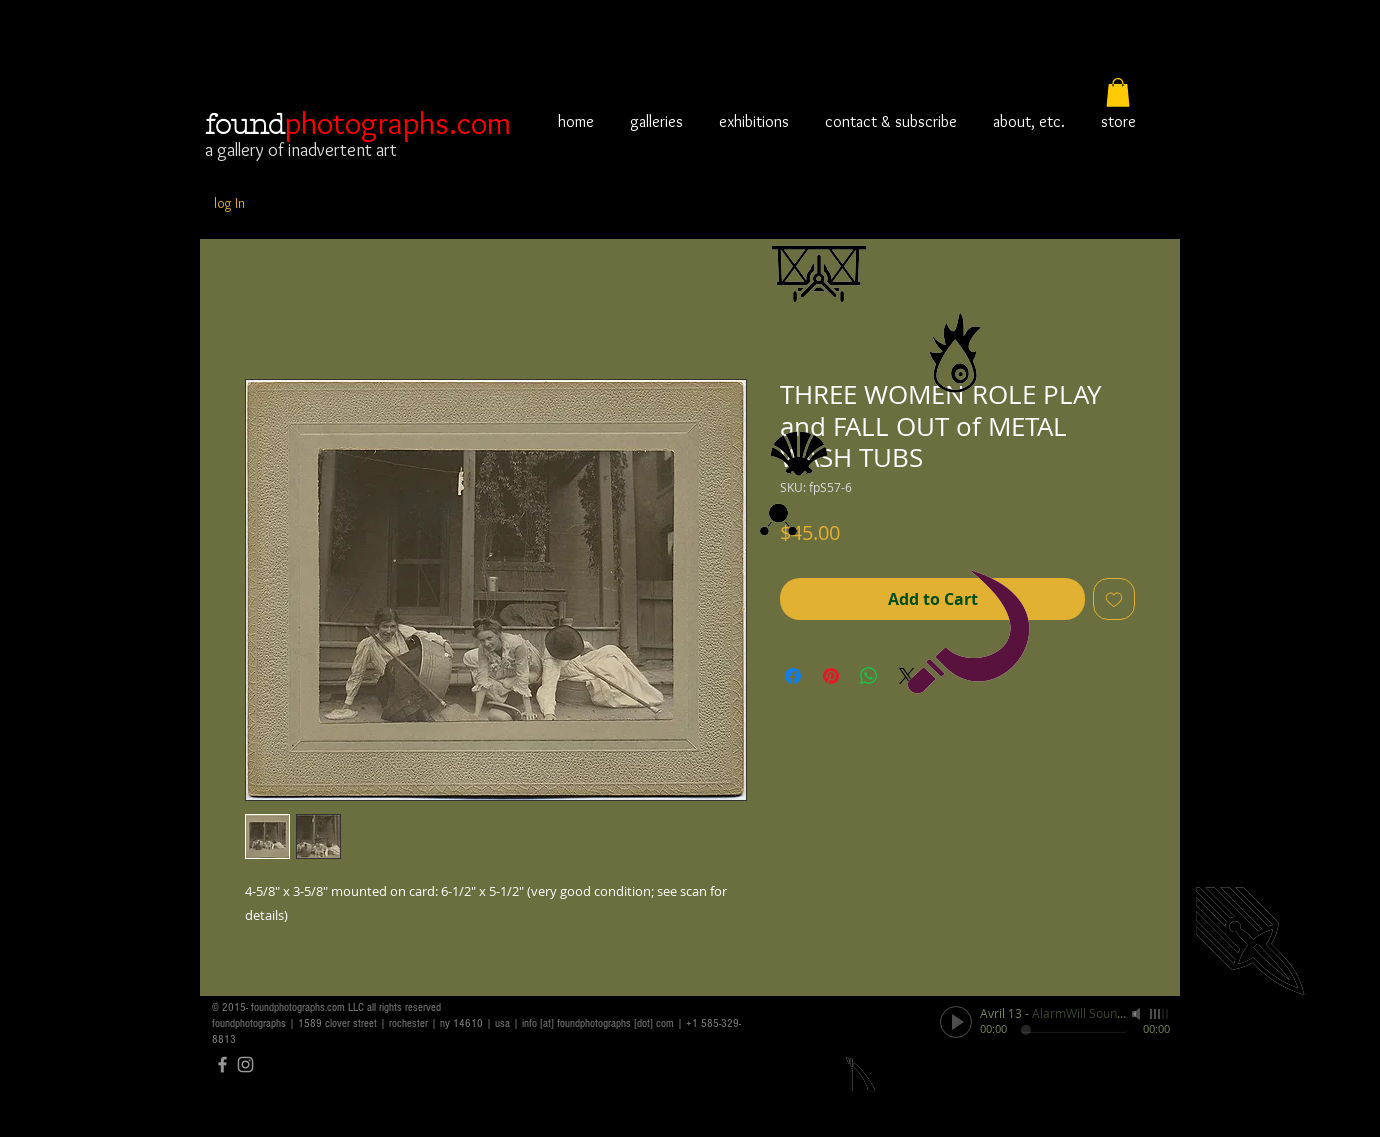 The width and height of the screenshot is (1380, 1137). What do you see at coordinates (799, 453) in the screenshot?
I see `seafood or shellfish category indicator` at bounding box center [799, 453].